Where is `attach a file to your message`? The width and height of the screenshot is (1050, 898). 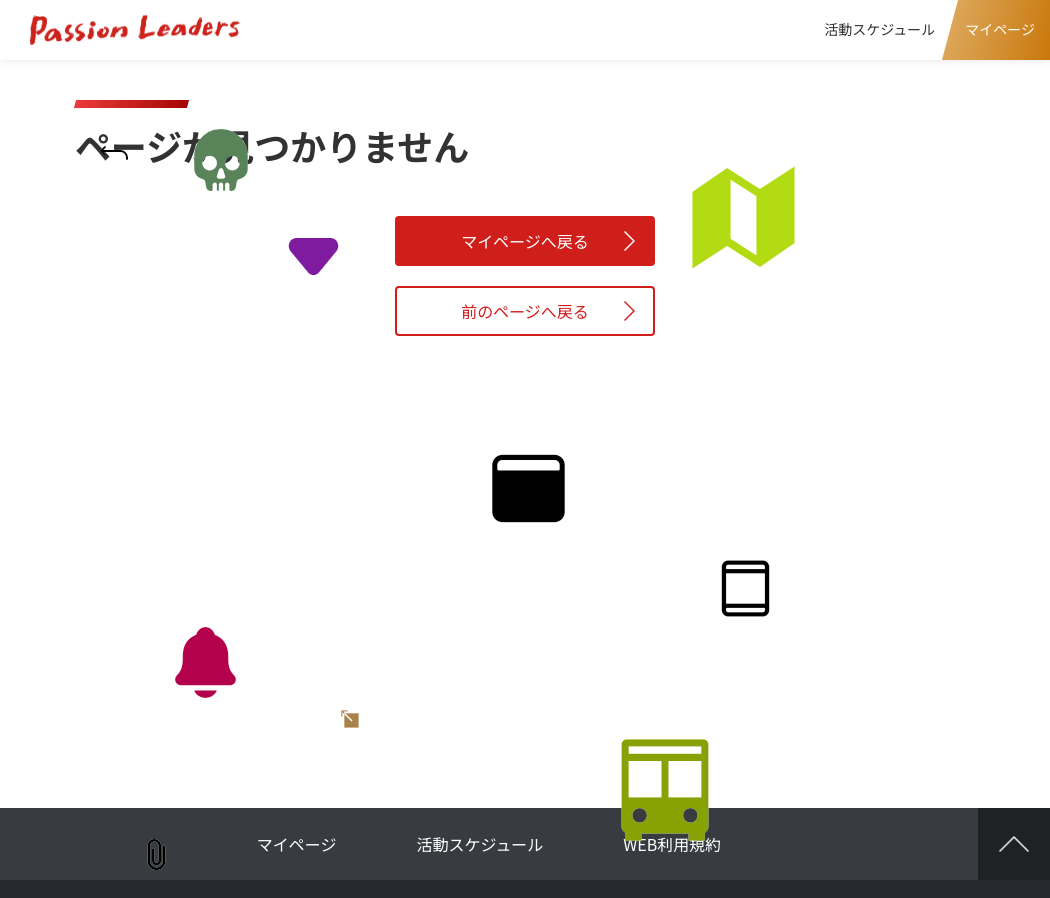
attach a file to your message is located at coordinates (156, 854).